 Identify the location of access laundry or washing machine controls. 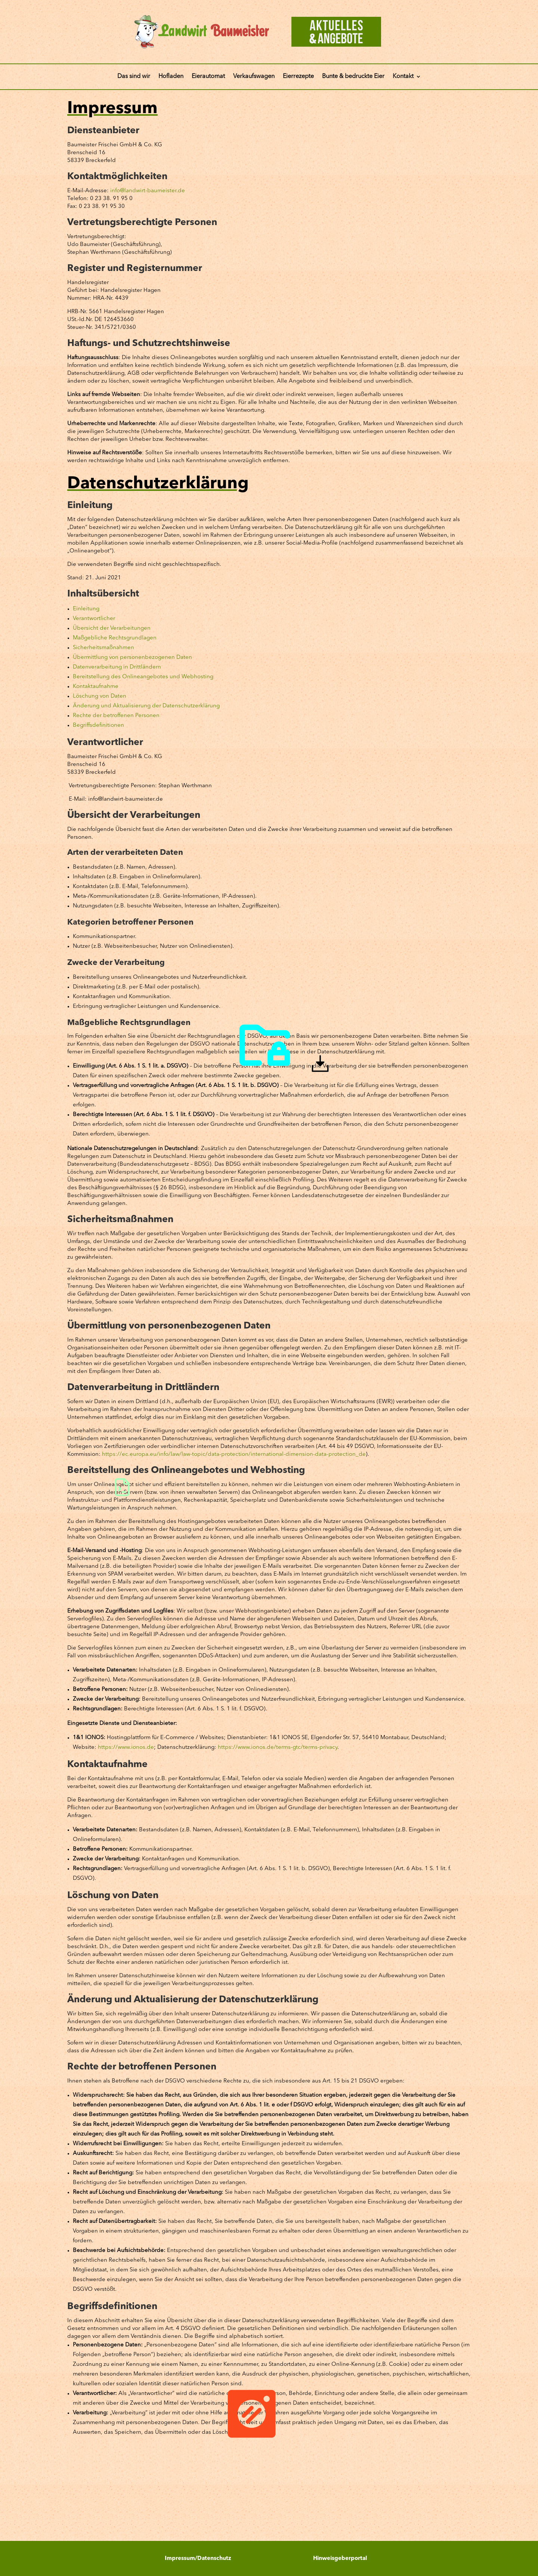
(251, 2414).